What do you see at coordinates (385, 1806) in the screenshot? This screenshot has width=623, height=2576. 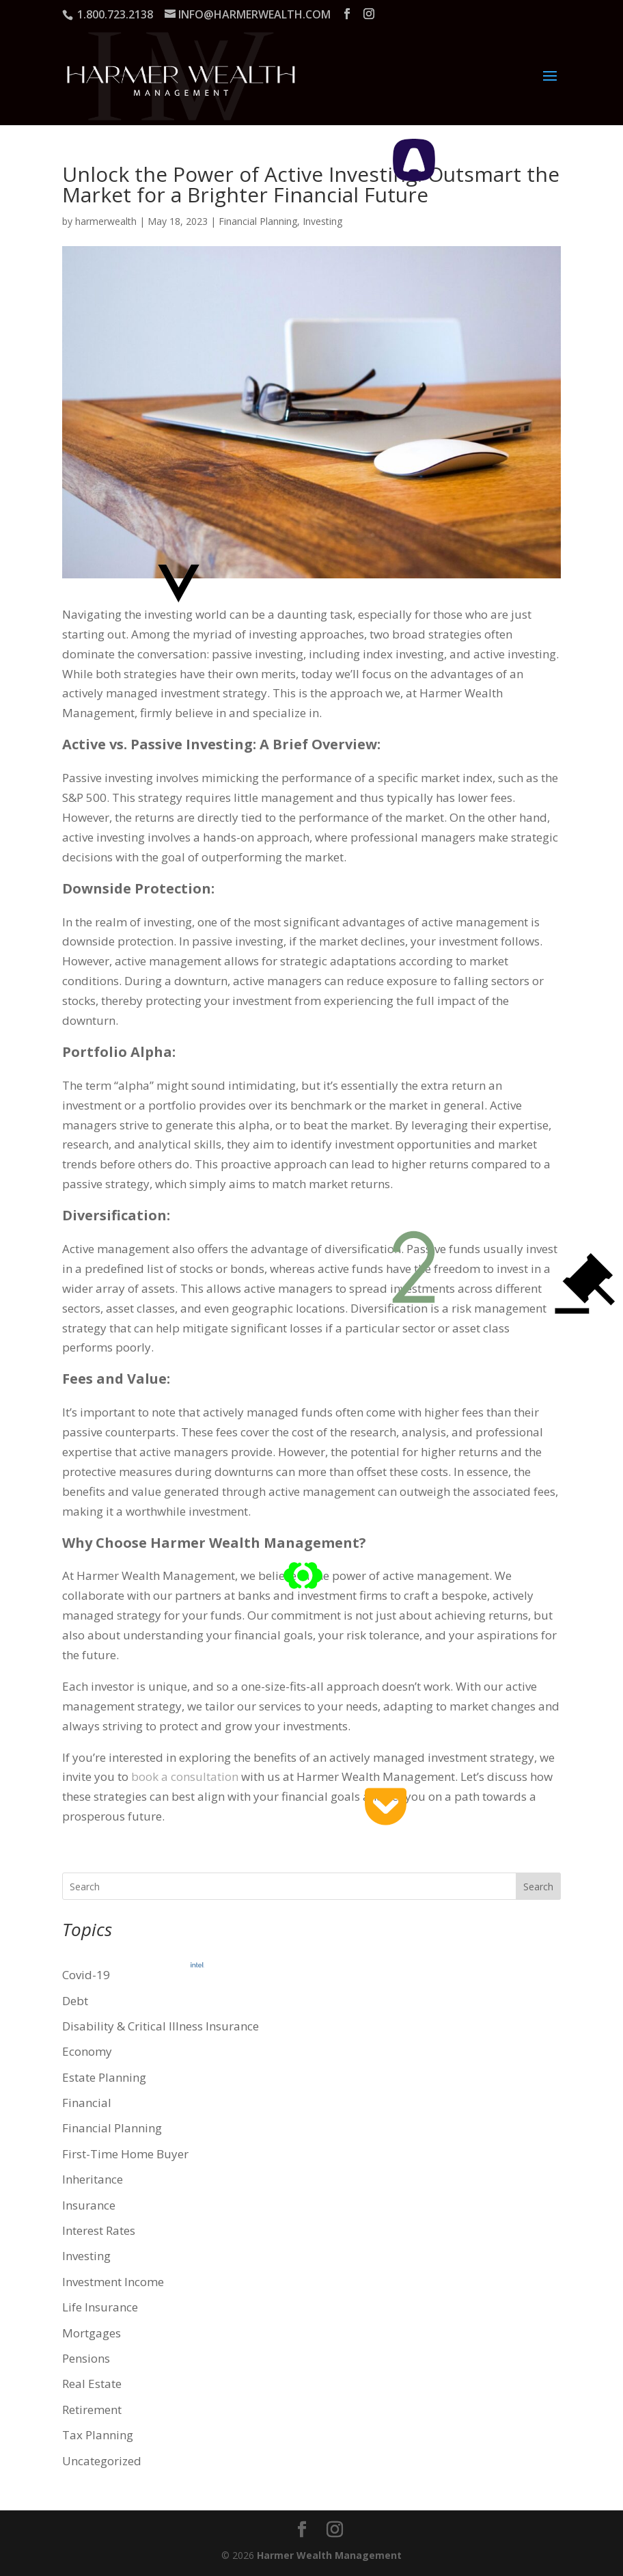 I see `save to pocket for later reading` at bounding box center [385, 1806].